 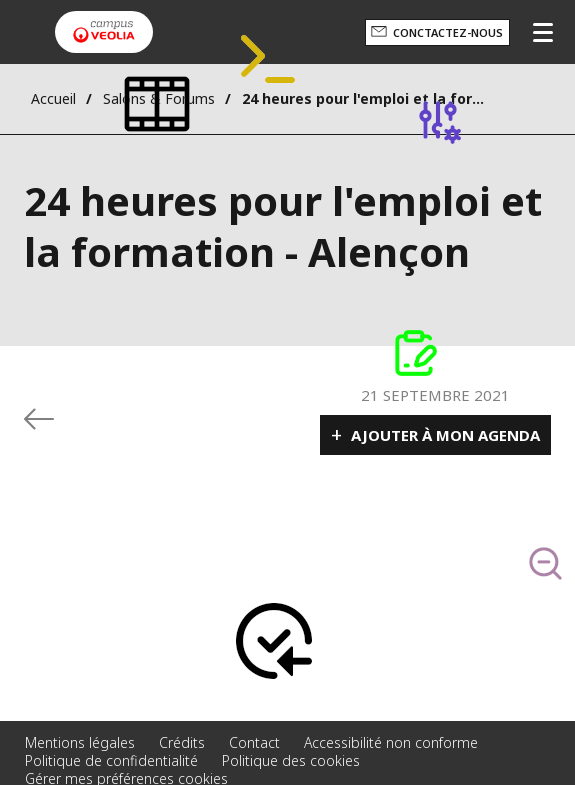 I want to click on edit or fill out a form, so click(x=414, y=353).